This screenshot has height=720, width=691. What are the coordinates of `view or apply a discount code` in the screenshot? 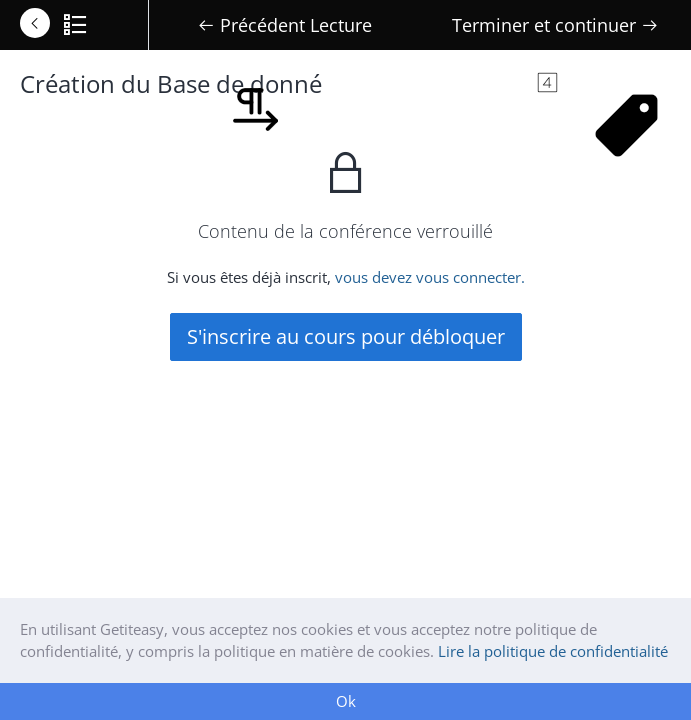 It's located at (626, 125).